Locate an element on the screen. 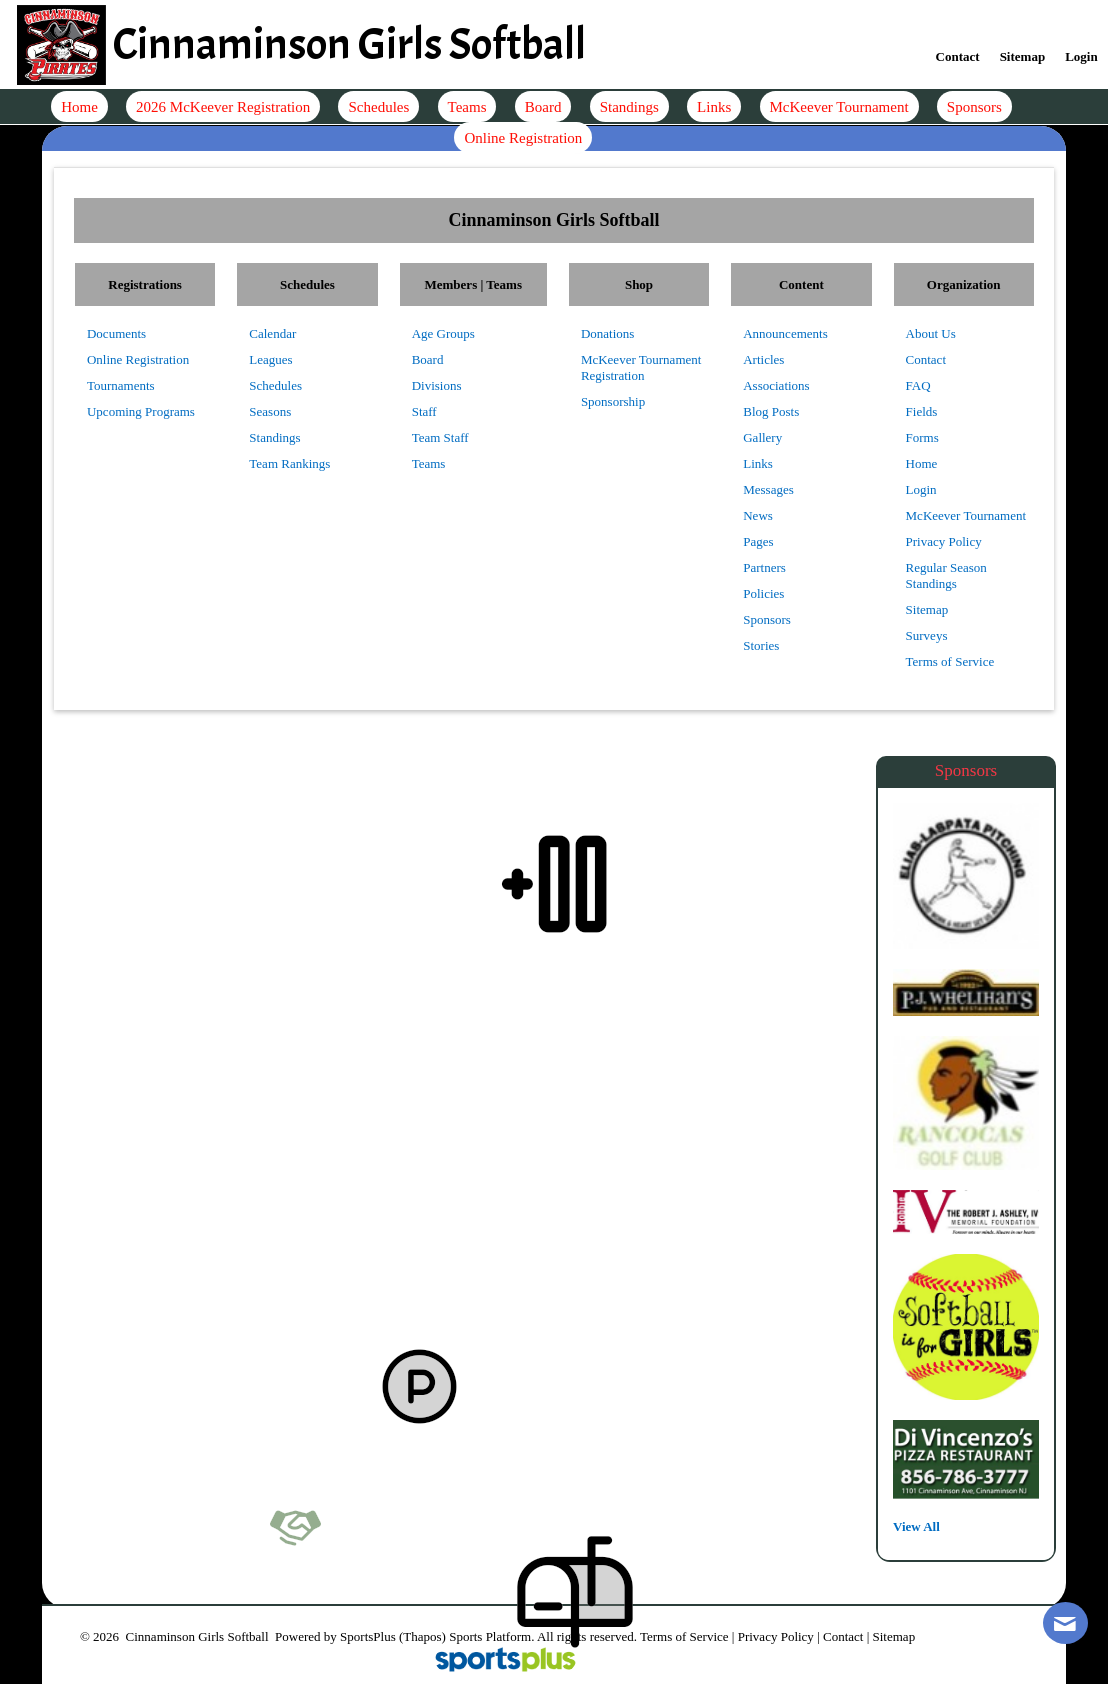 The height and width of the screenshot is (1684, 1108). add a new column to the left is located at coordinates (562, 884).